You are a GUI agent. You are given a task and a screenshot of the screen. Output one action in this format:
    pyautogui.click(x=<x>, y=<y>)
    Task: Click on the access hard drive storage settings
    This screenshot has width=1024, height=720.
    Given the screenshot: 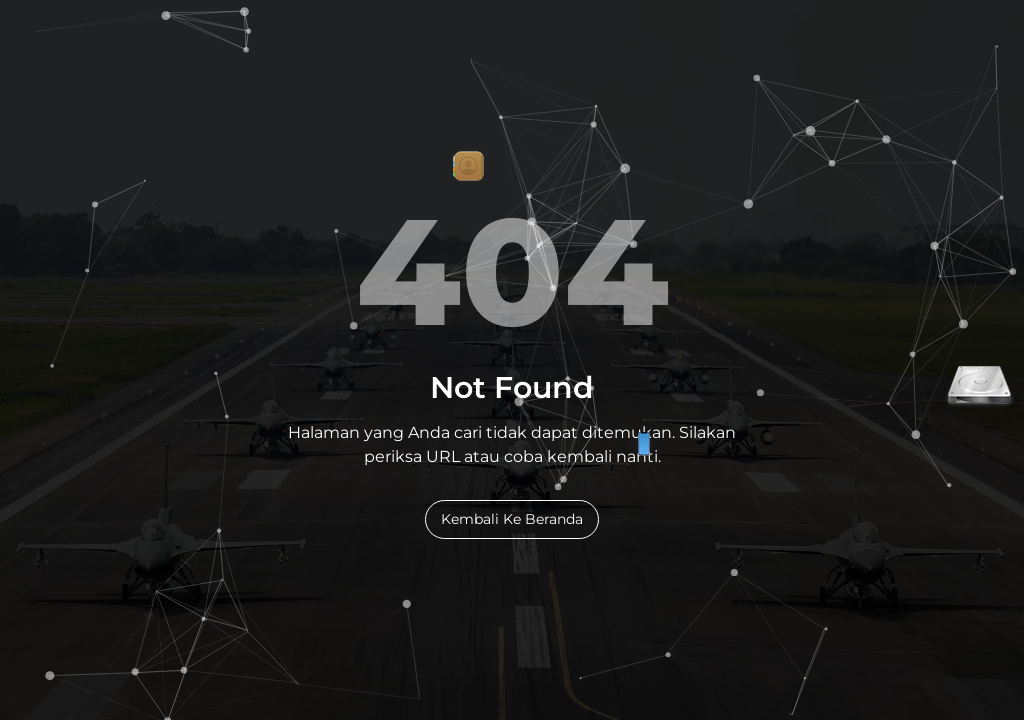 What is the action you would take?
    pyautogui.click(x=979, y=386)
    